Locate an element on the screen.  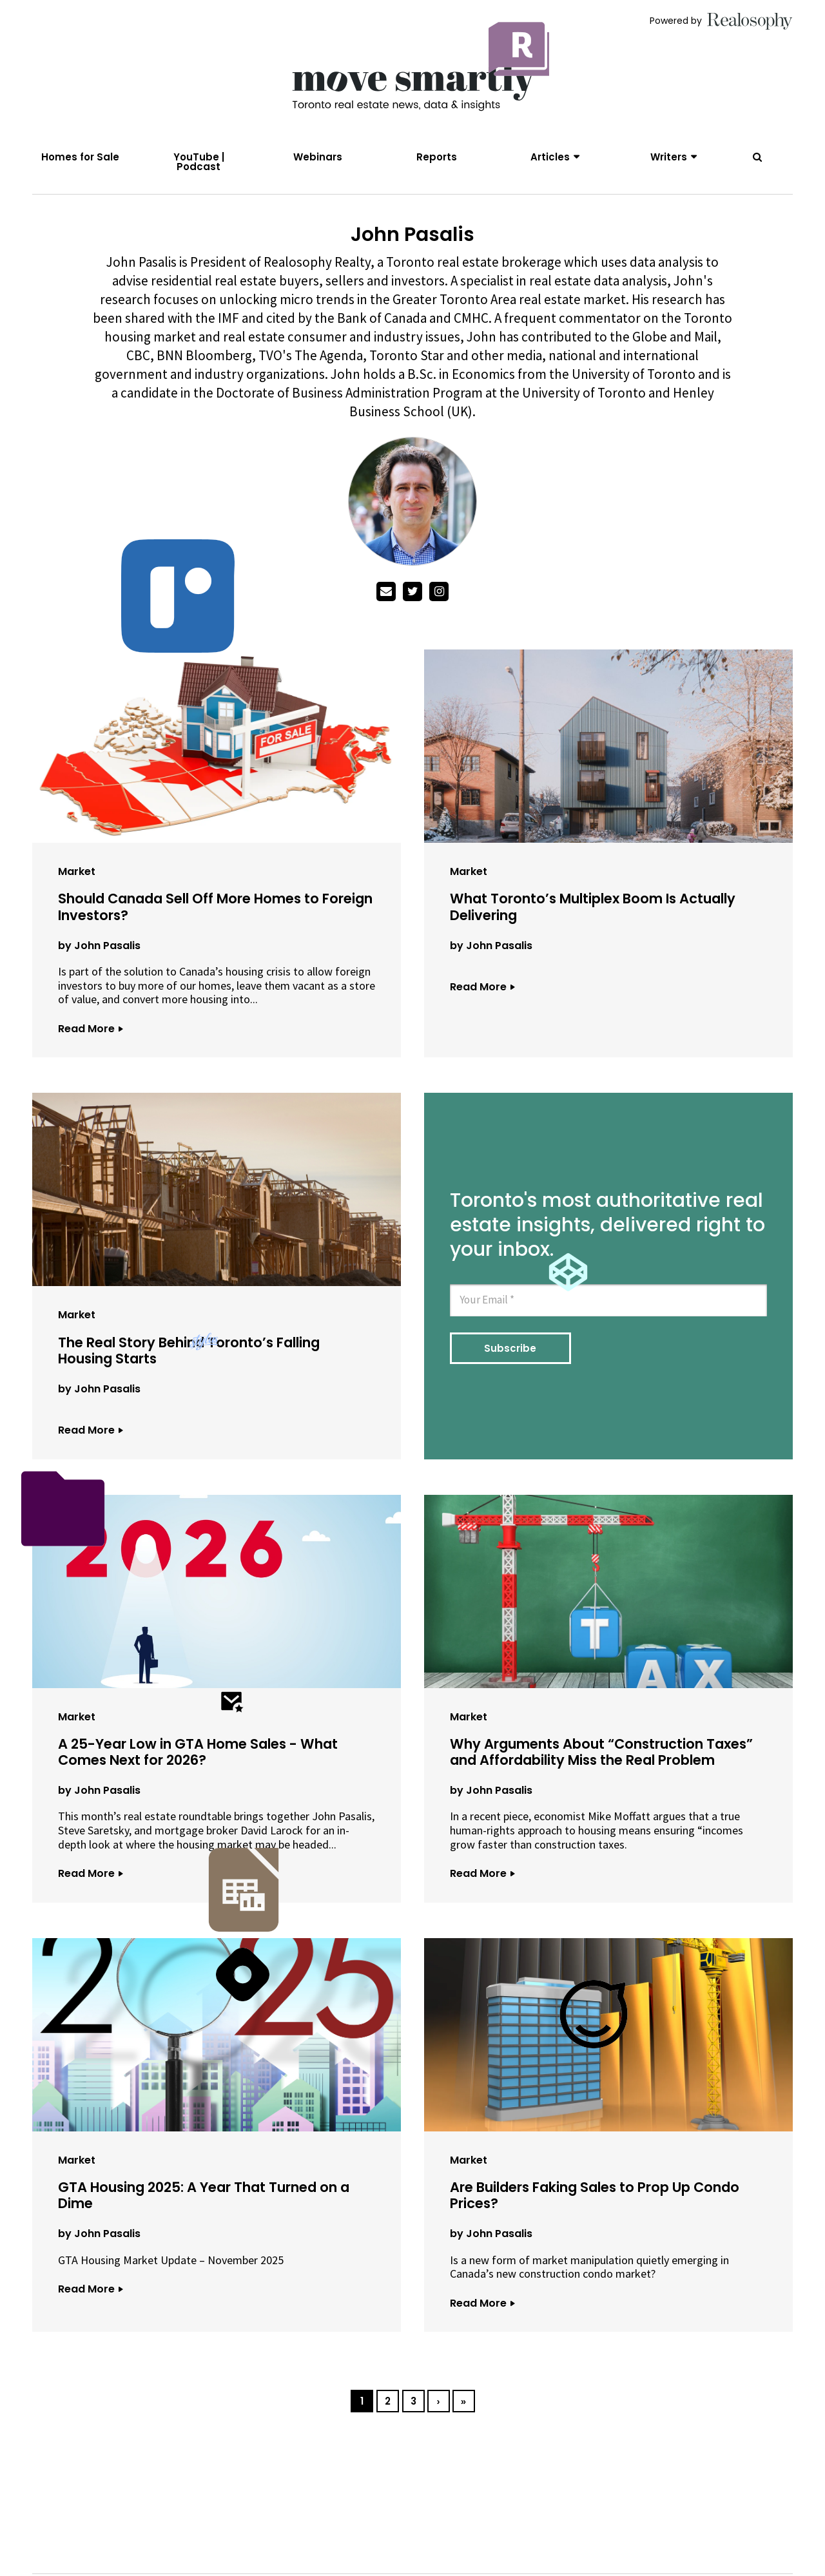
open Autodesk Revit application is located at coordinates (519, 49).